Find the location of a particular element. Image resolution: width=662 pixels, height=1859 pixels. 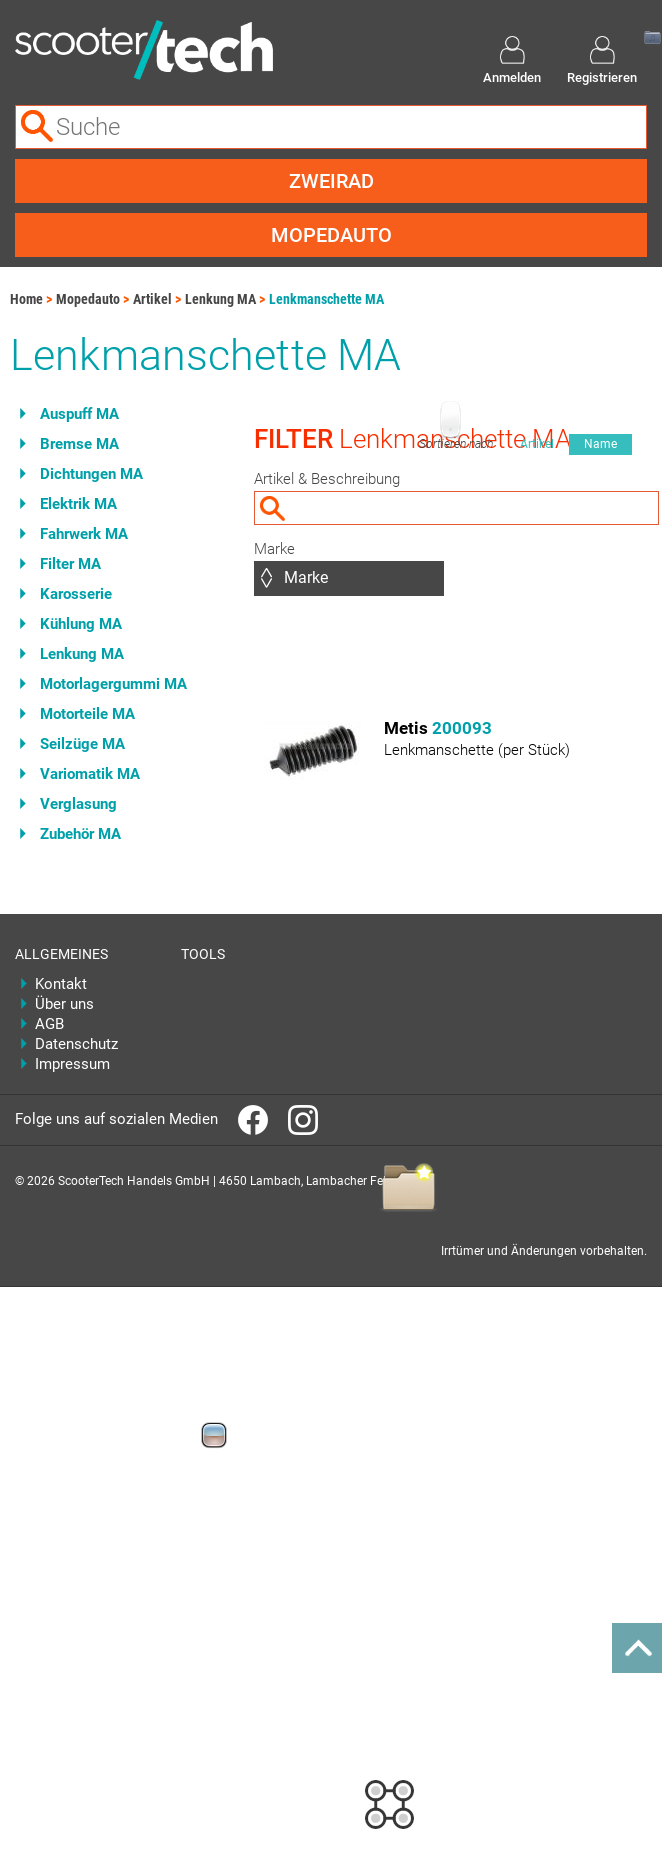

configure hot corners behavior is located at coordinates (389, 1804).